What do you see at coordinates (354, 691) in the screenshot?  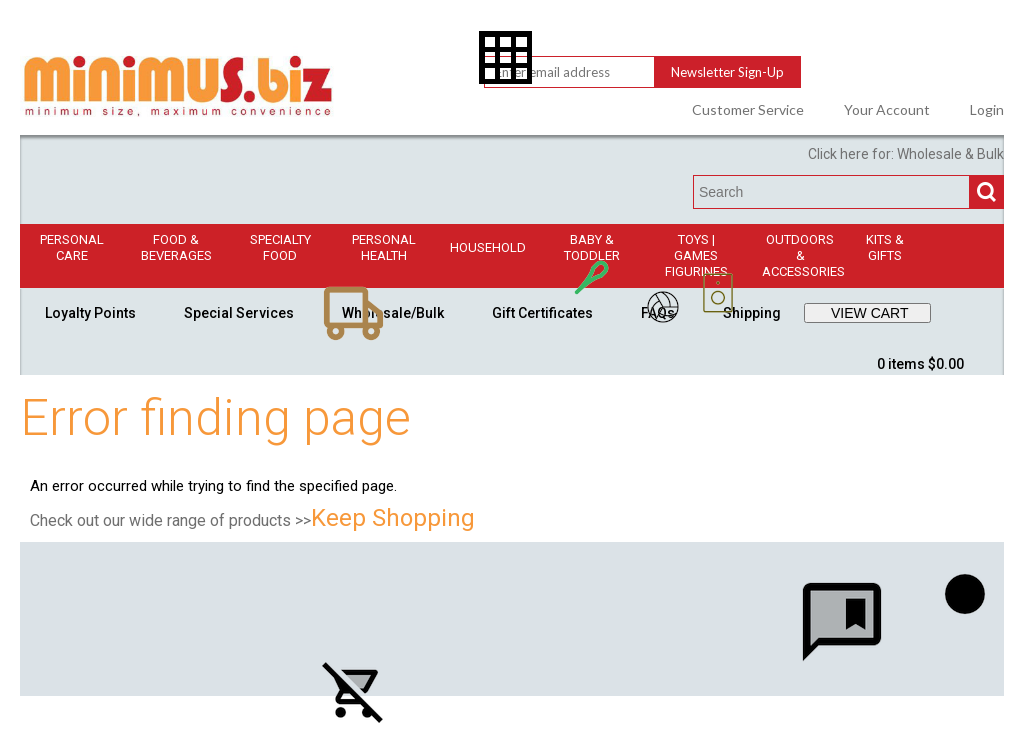 I see `remove item from shopping cart` at bounding box center [354, 691].